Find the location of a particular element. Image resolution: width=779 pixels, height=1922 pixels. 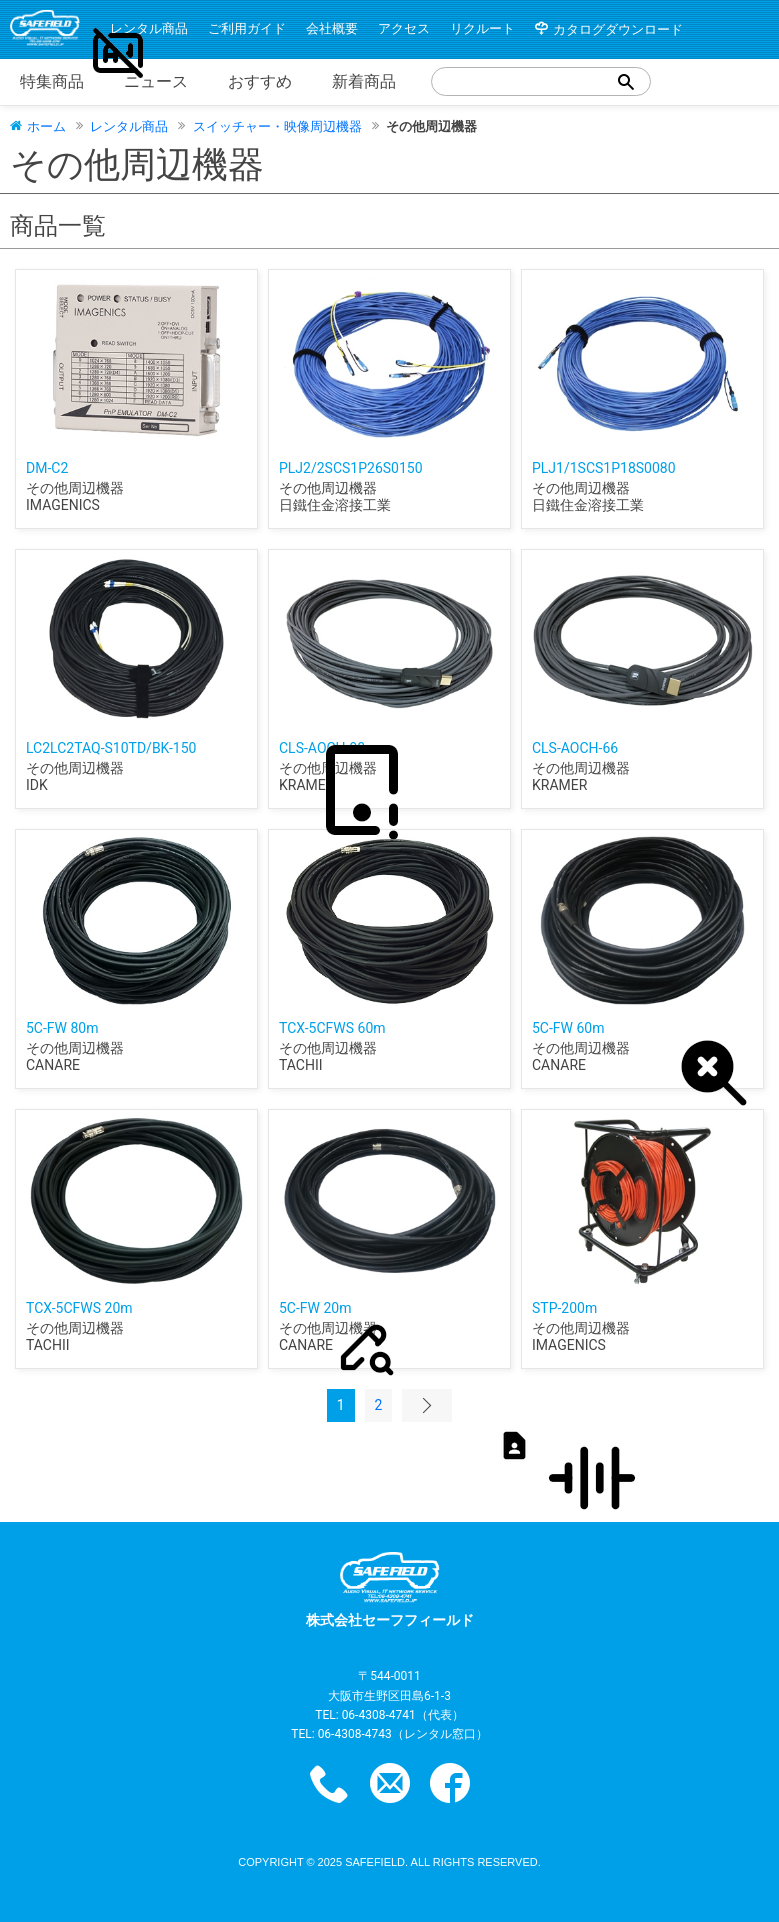

search through edits or revisions is located at coordinates (364, 1346).